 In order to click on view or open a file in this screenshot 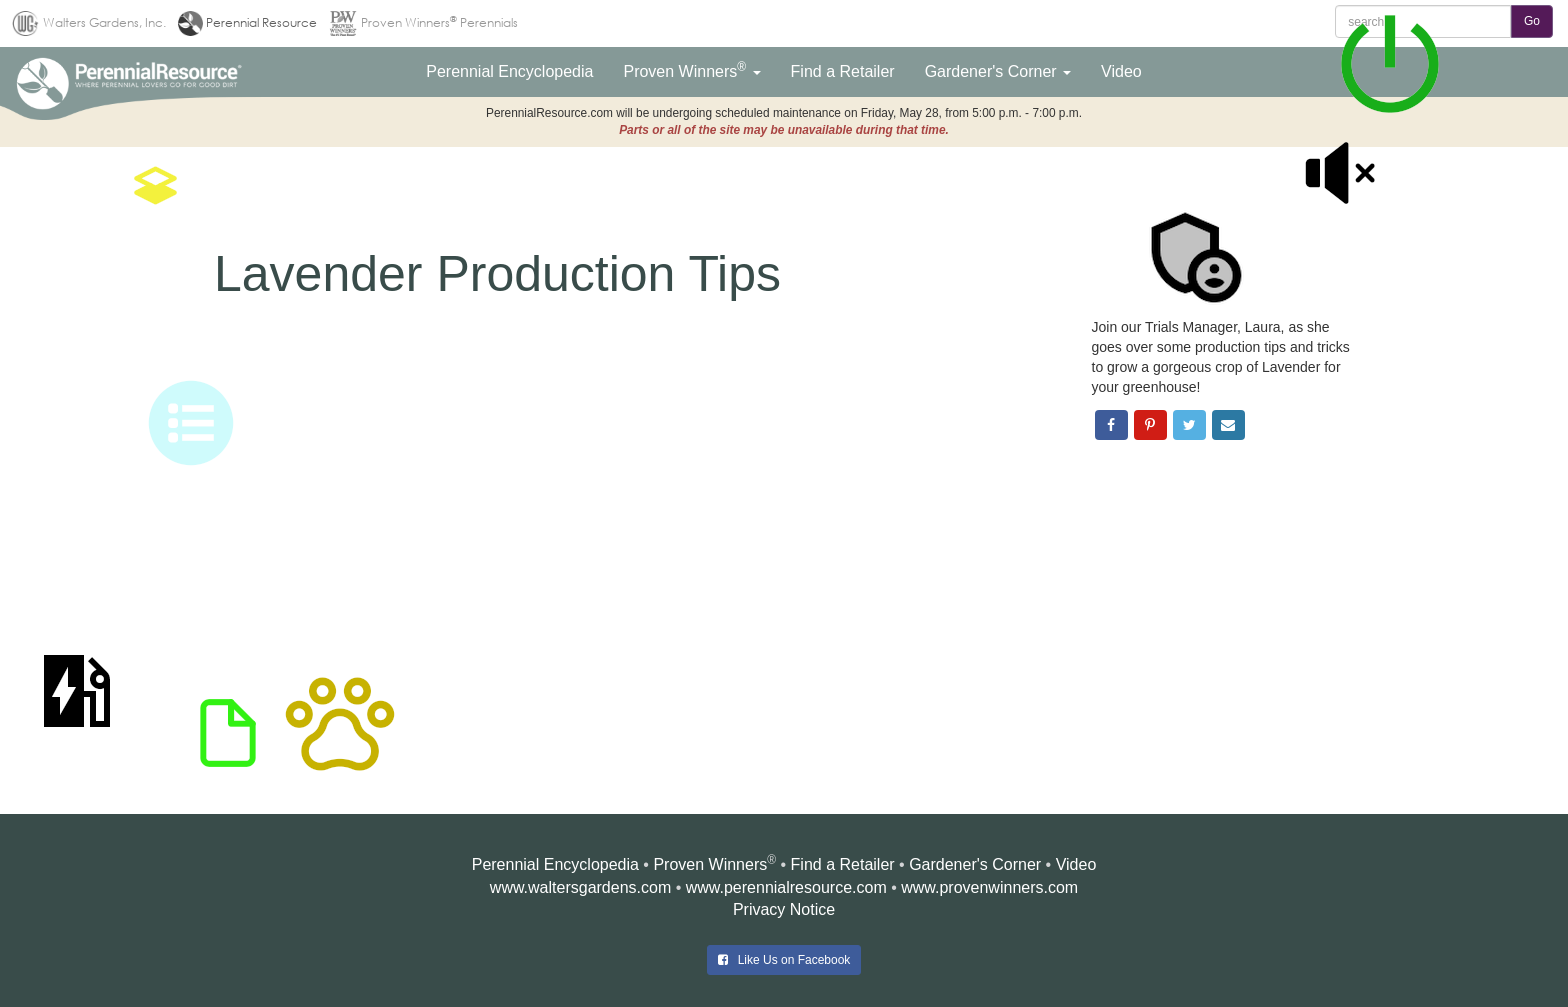, I will do `click(228, 733)`.